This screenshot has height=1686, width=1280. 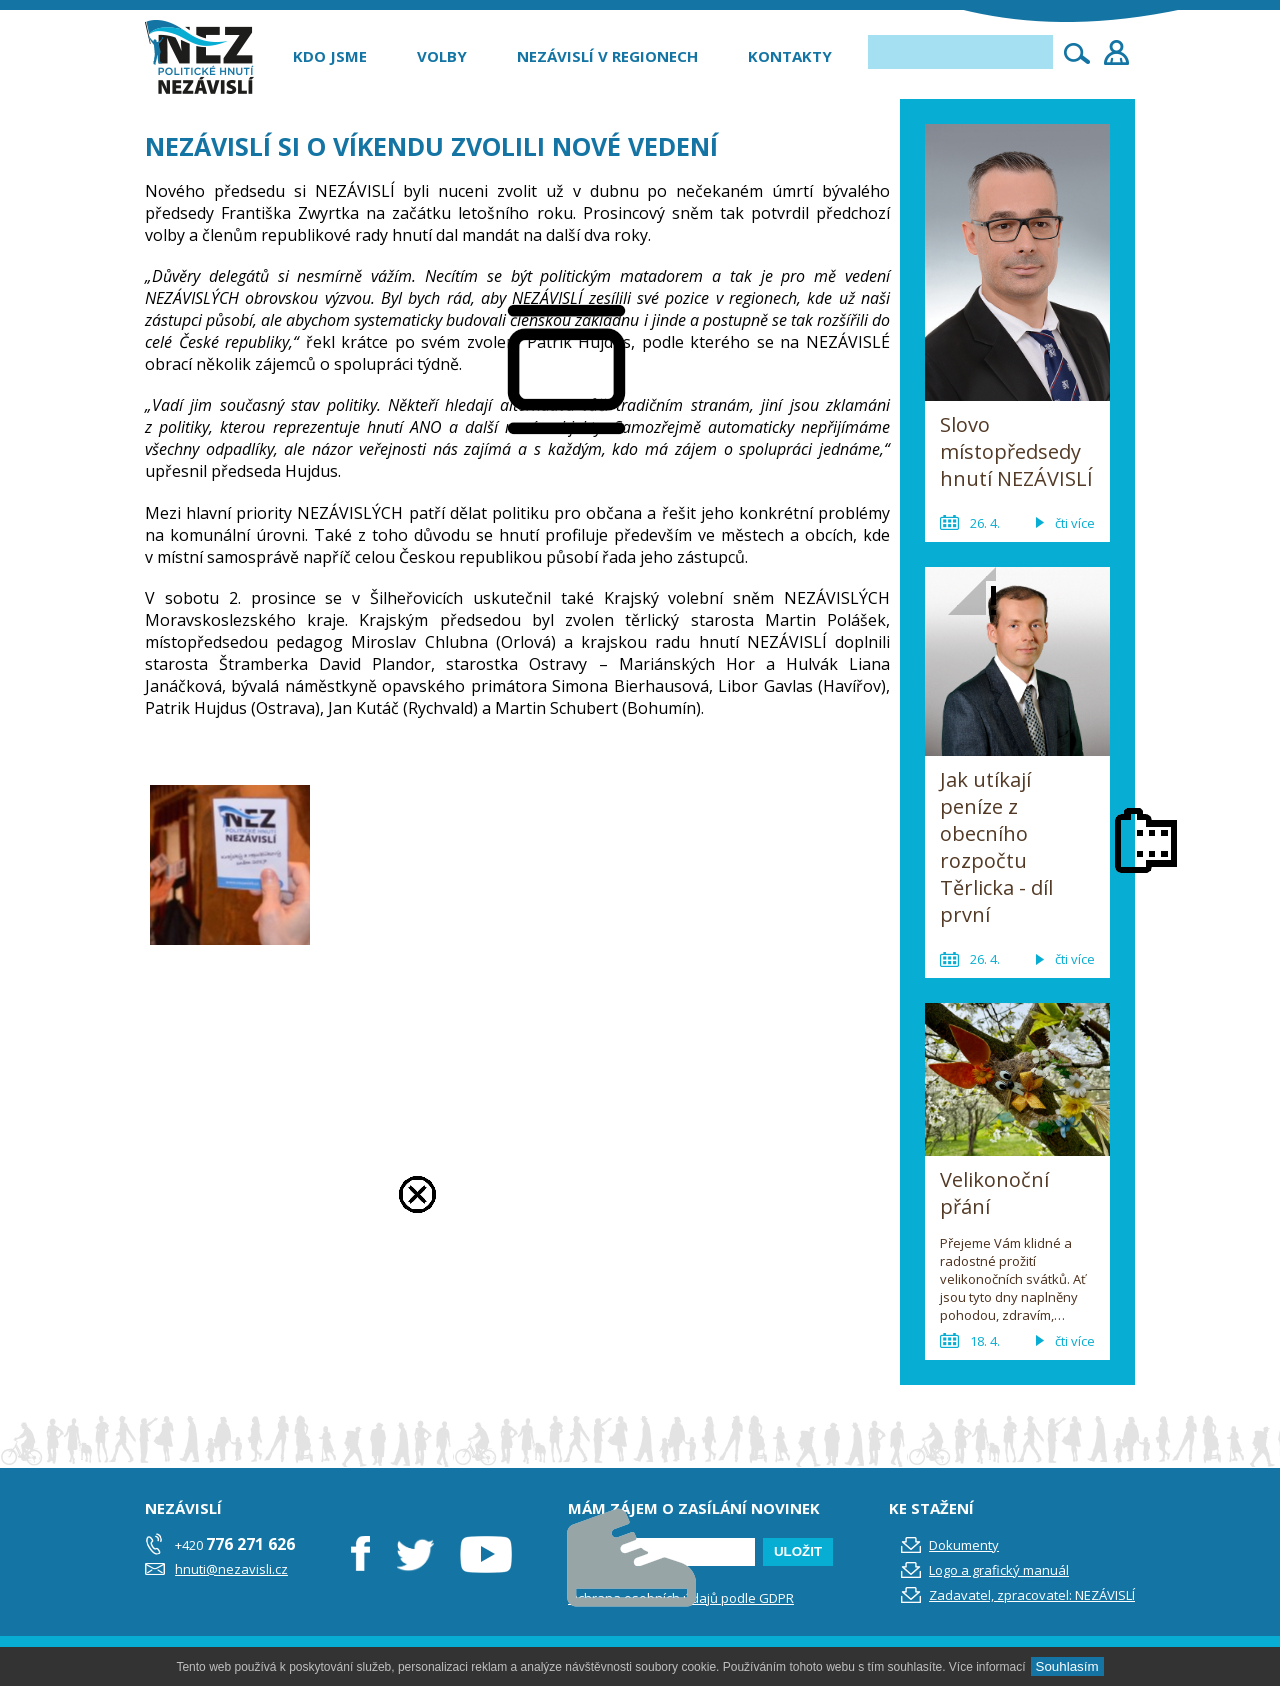 What do you see at coordinates (566, 369) in the screenshot?
I see `view images in a vertical gallery layout` at bounding box center [566, 369].